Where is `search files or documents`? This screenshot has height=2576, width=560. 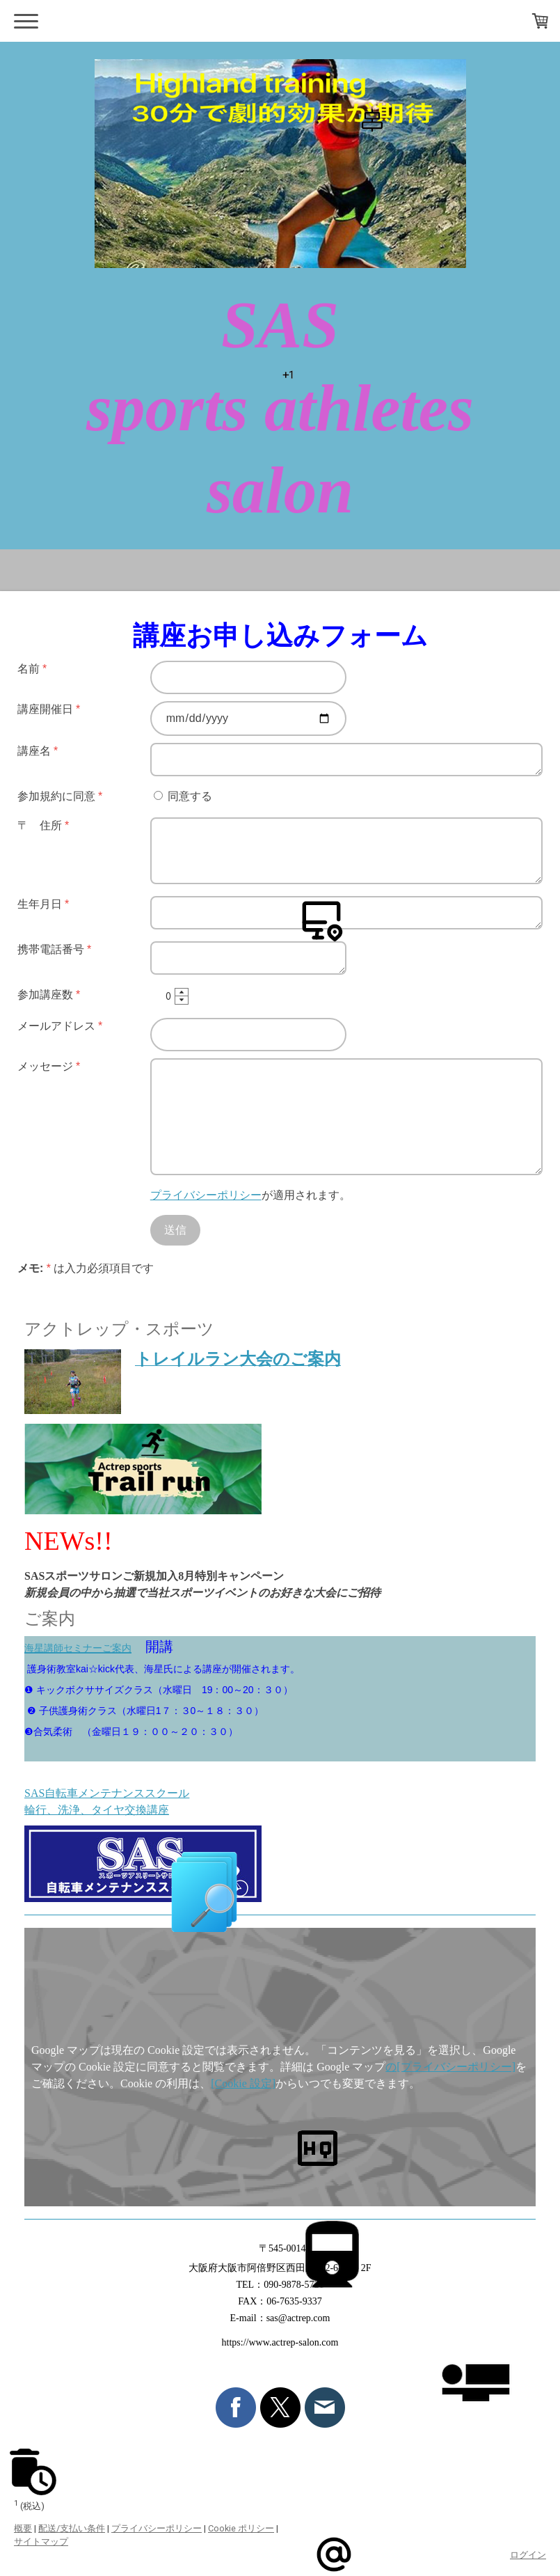
search files or documents is located at coordinates (204, 1892).